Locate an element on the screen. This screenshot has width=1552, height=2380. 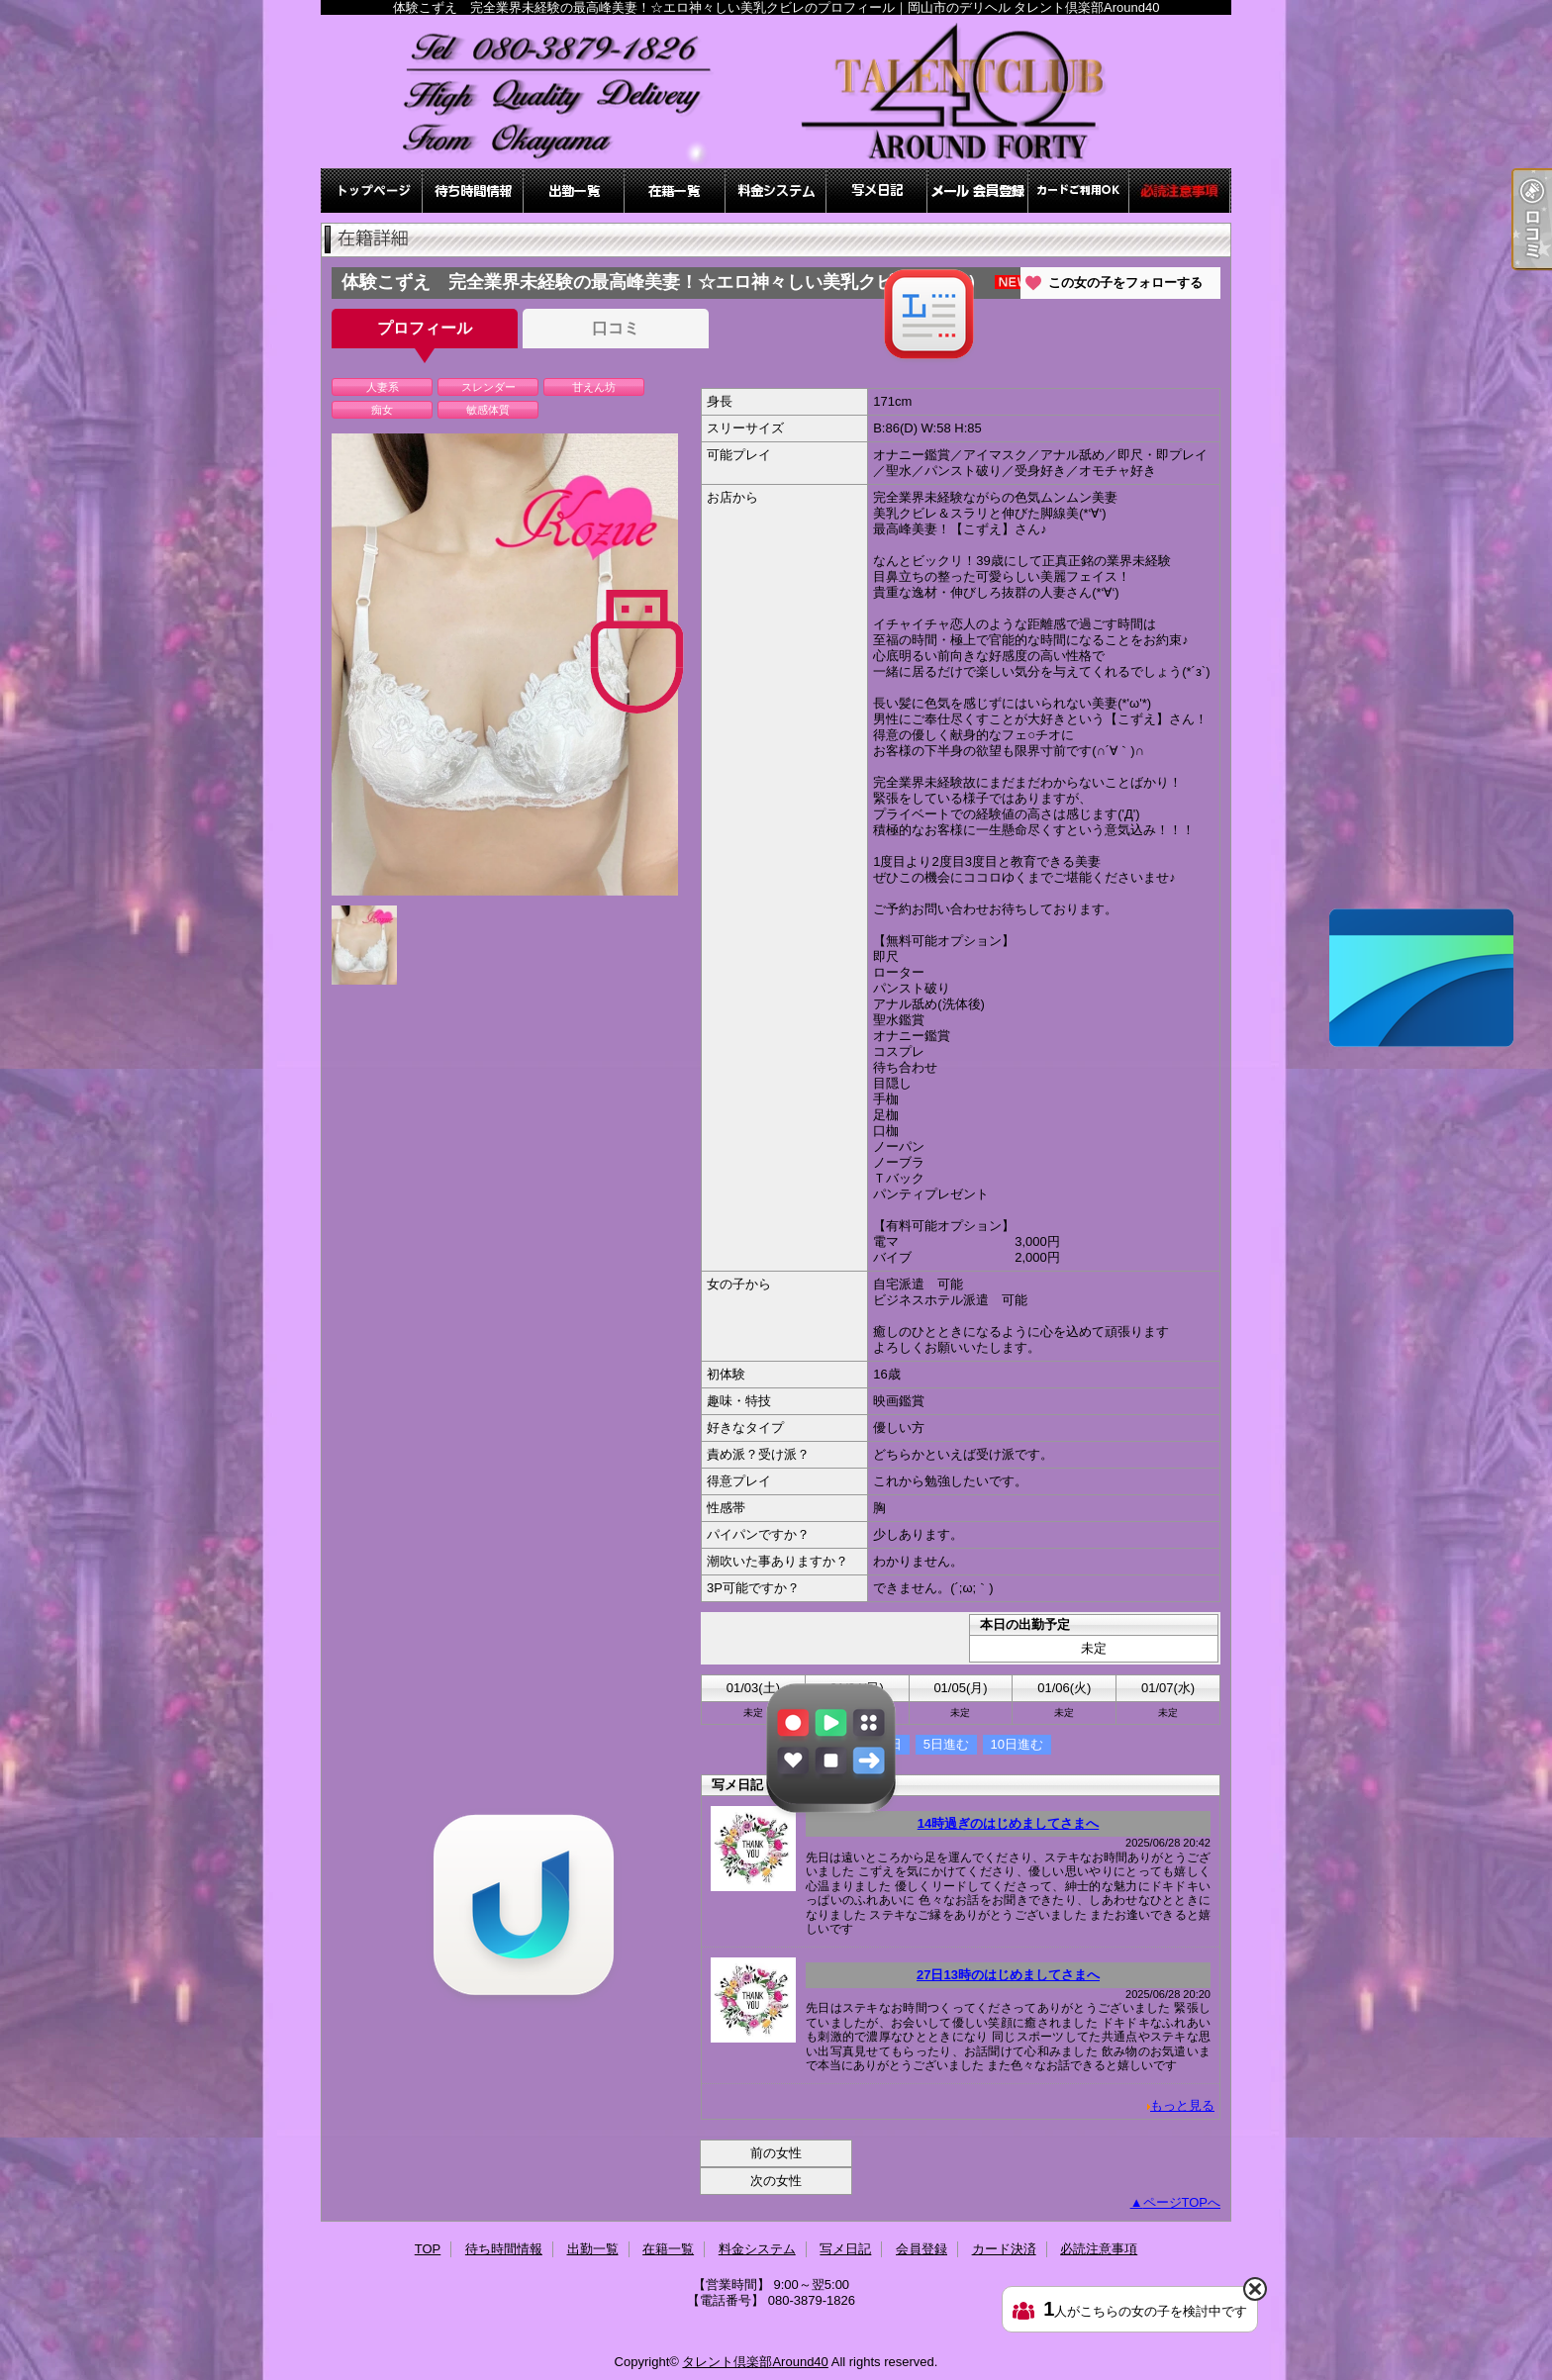
open Boatswain app for Elgato Stream Deck control is located at coordinates (830, 1748).